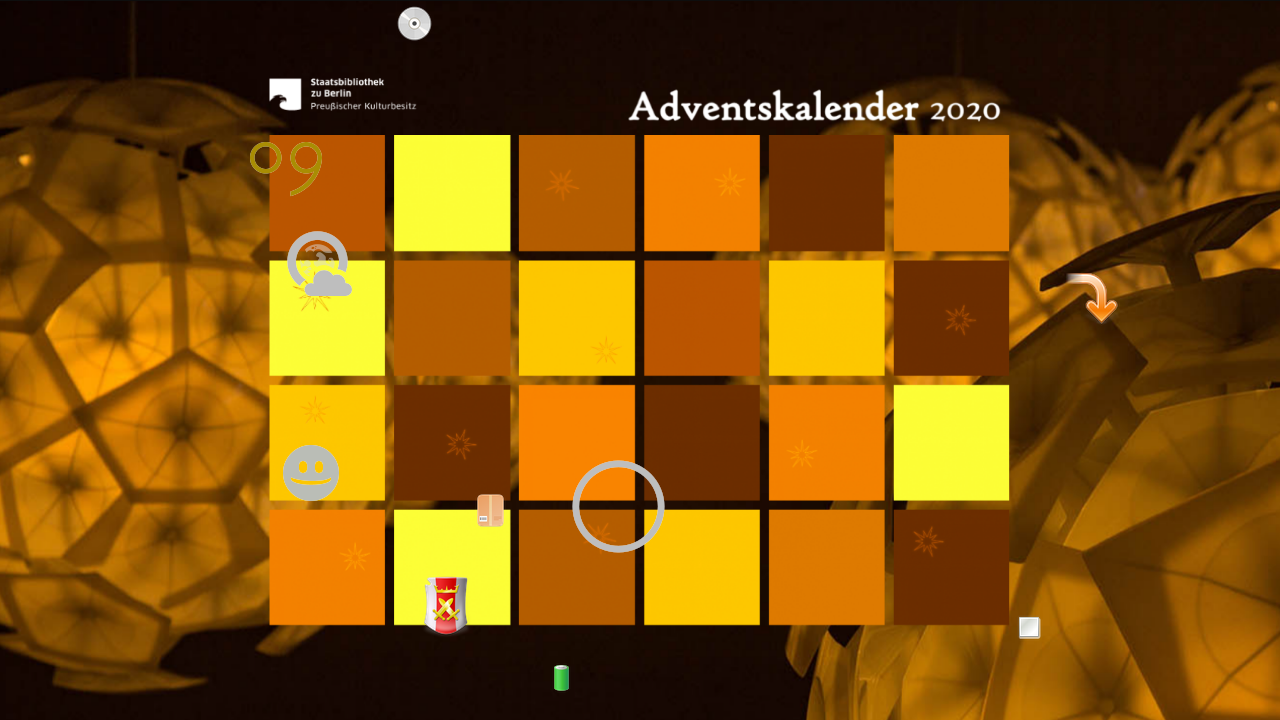 The height and width of the screenshot is (720, 1280). What do you see at coordinates (446, 606) in the screenshot?
I see `indicates high security status or strong protection level` at bounding box center [446, 606].